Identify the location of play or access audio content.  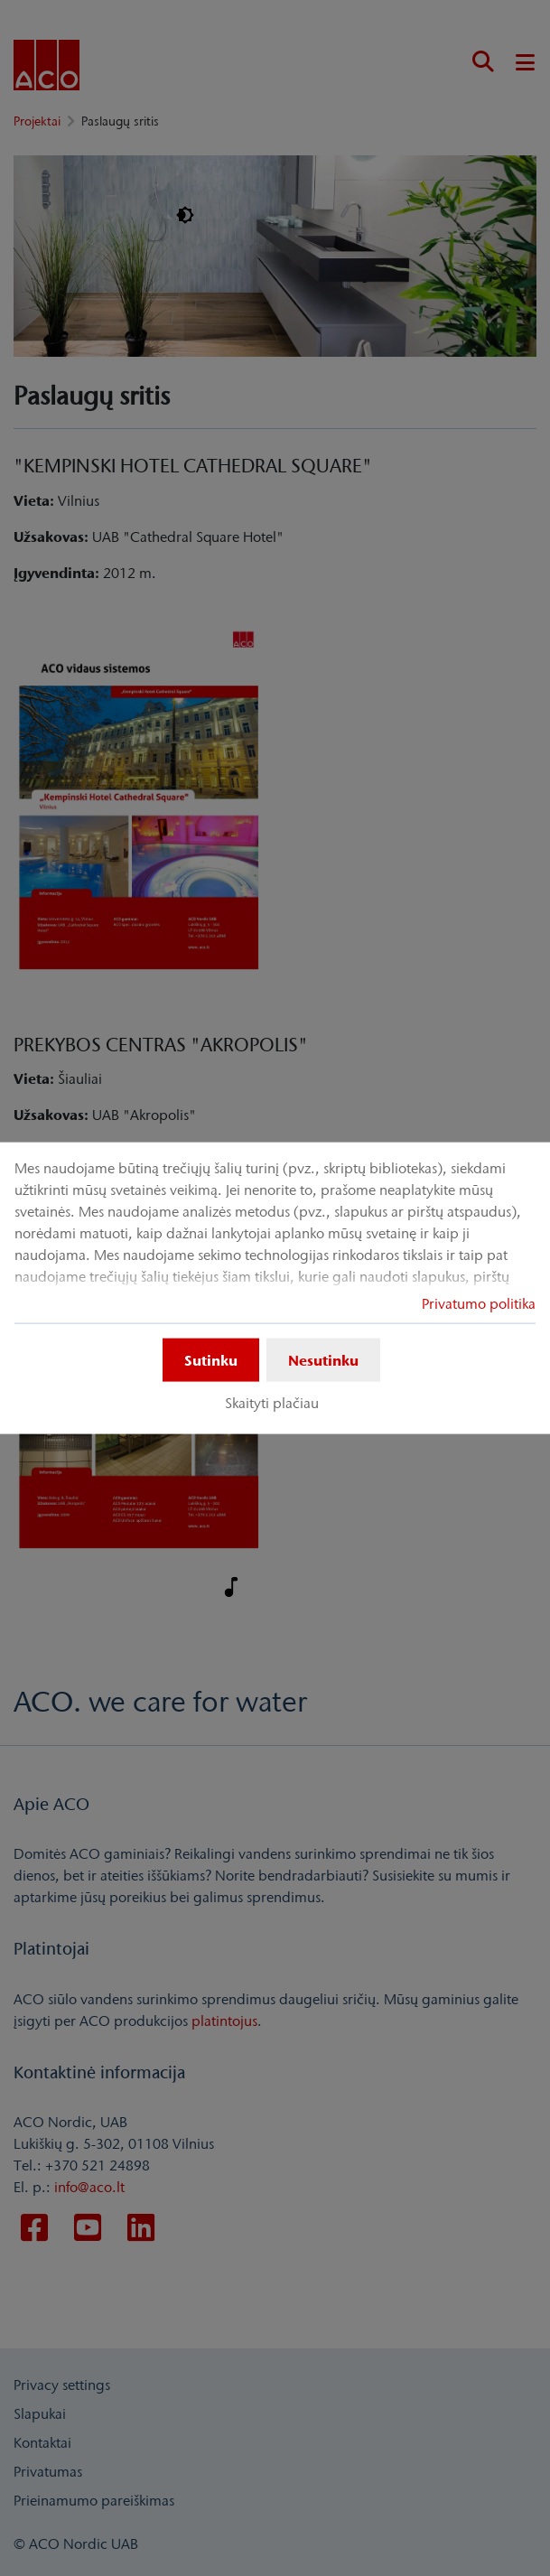
(231, 1587).